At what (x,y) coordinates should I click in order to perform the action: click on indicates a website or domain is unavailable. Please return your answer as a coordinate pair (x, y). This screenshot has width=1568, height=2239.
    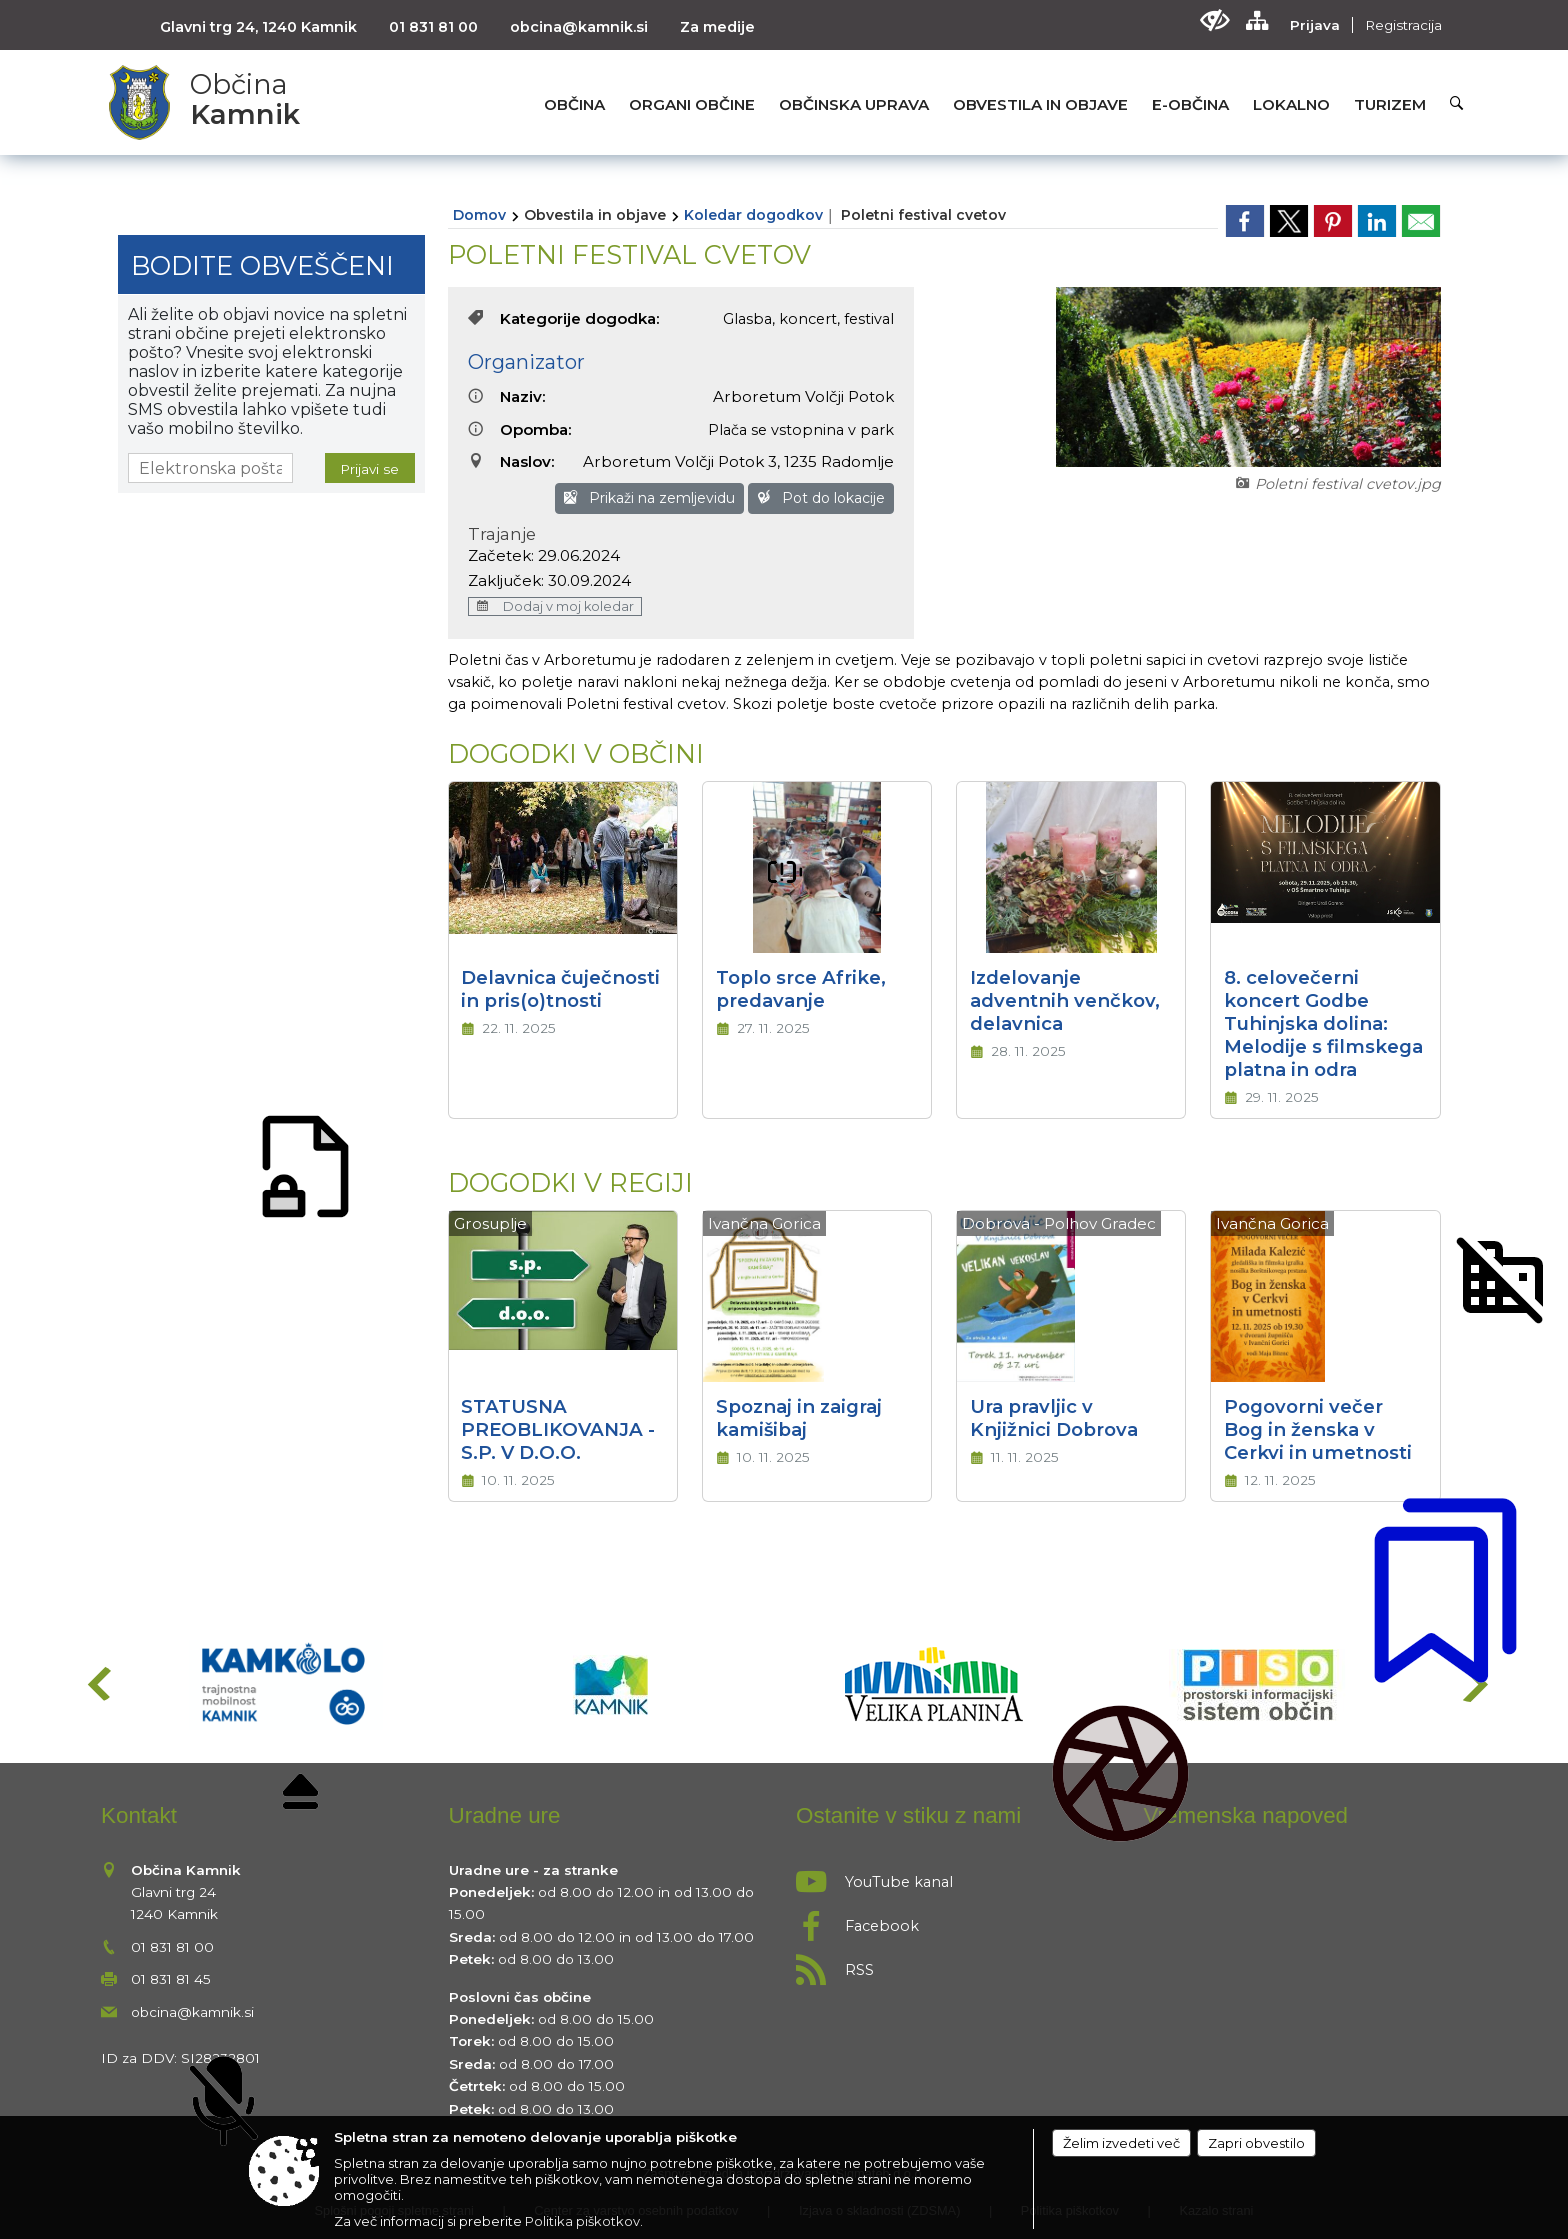
    Looking at the image, I should click on (1503, 1277).